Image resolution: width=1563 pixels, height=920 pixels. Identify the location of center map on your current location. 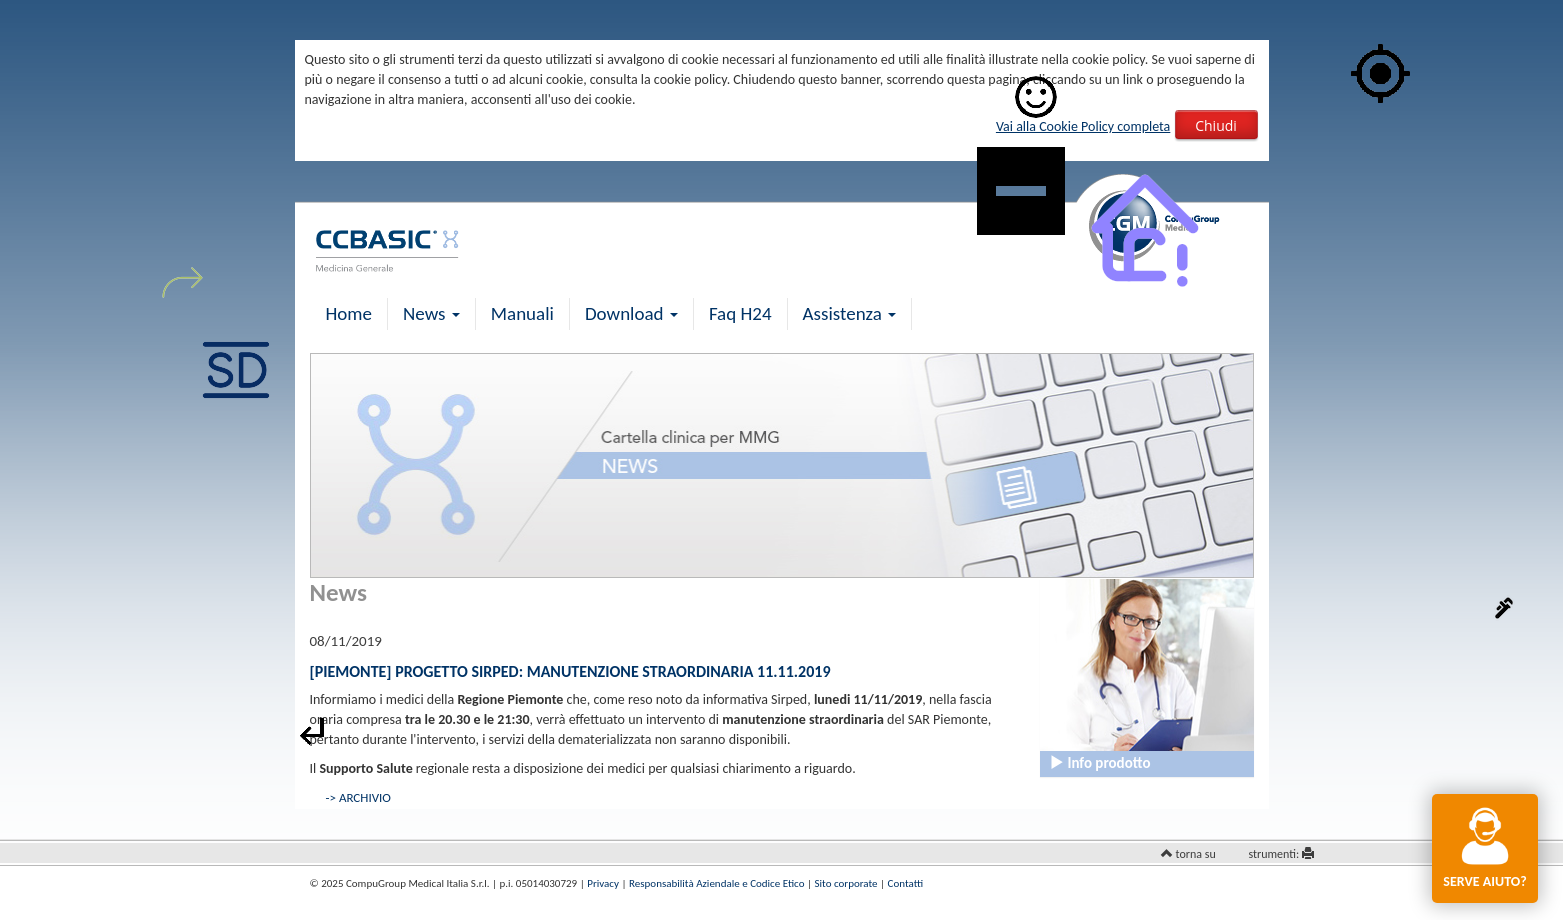
(1380, 73).